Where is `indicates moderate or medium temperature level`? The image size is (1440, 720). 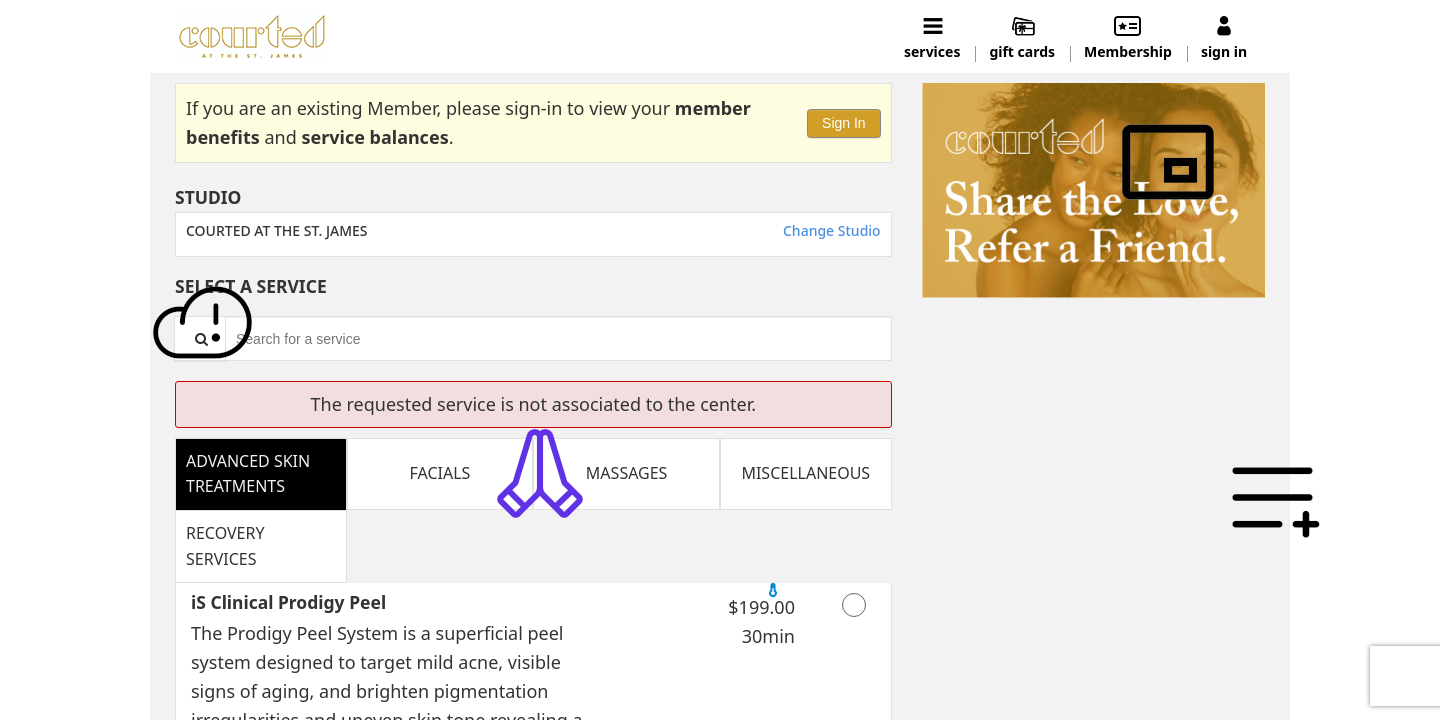 indicates moderate or medium temperature level is located at coordinates (773, 590).